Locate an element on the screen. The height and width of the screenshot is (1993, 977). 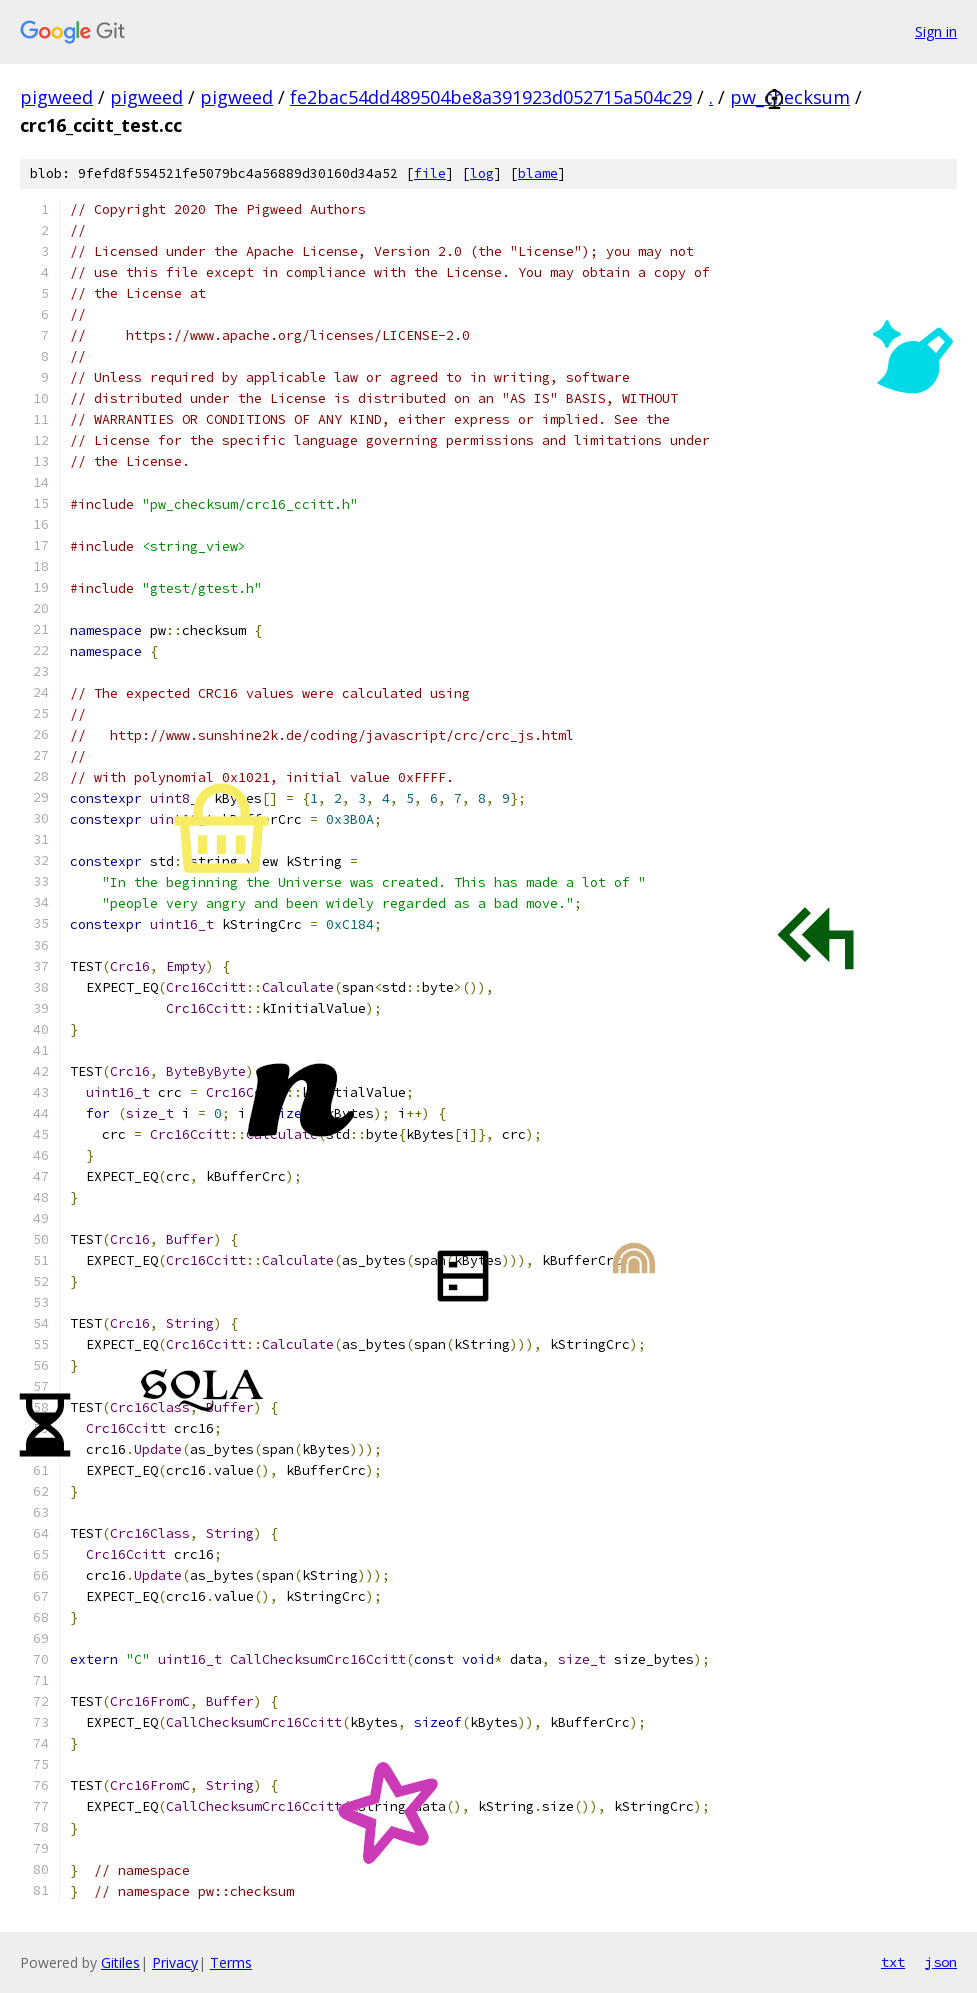
reply all to a message or email is located at coordinates (819, 939).